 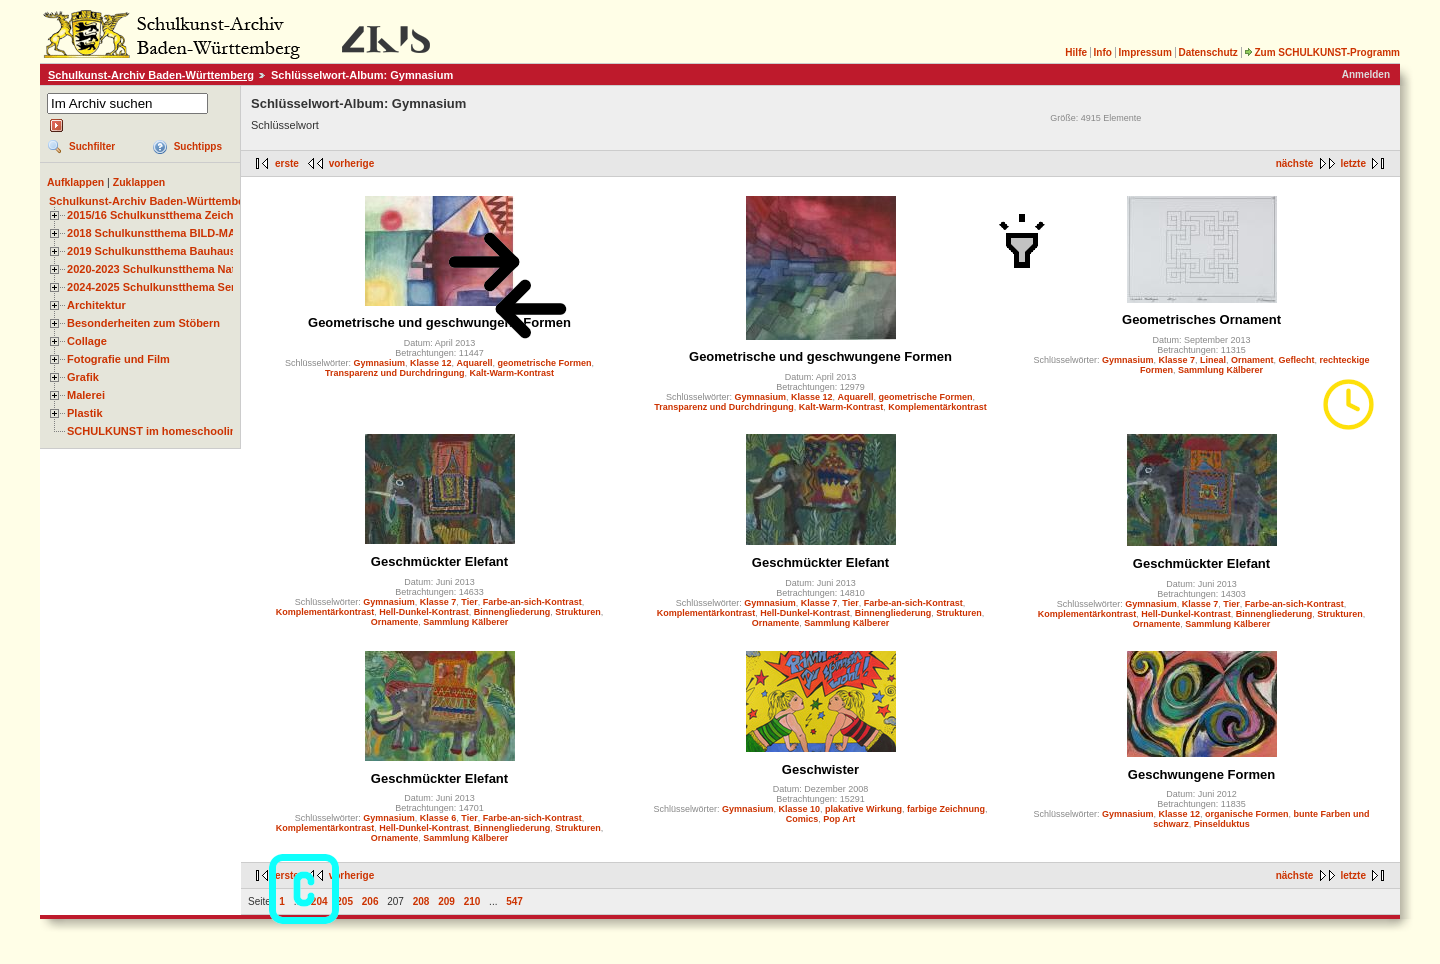 I want to click on view current time, so click(x=1348, y=404).